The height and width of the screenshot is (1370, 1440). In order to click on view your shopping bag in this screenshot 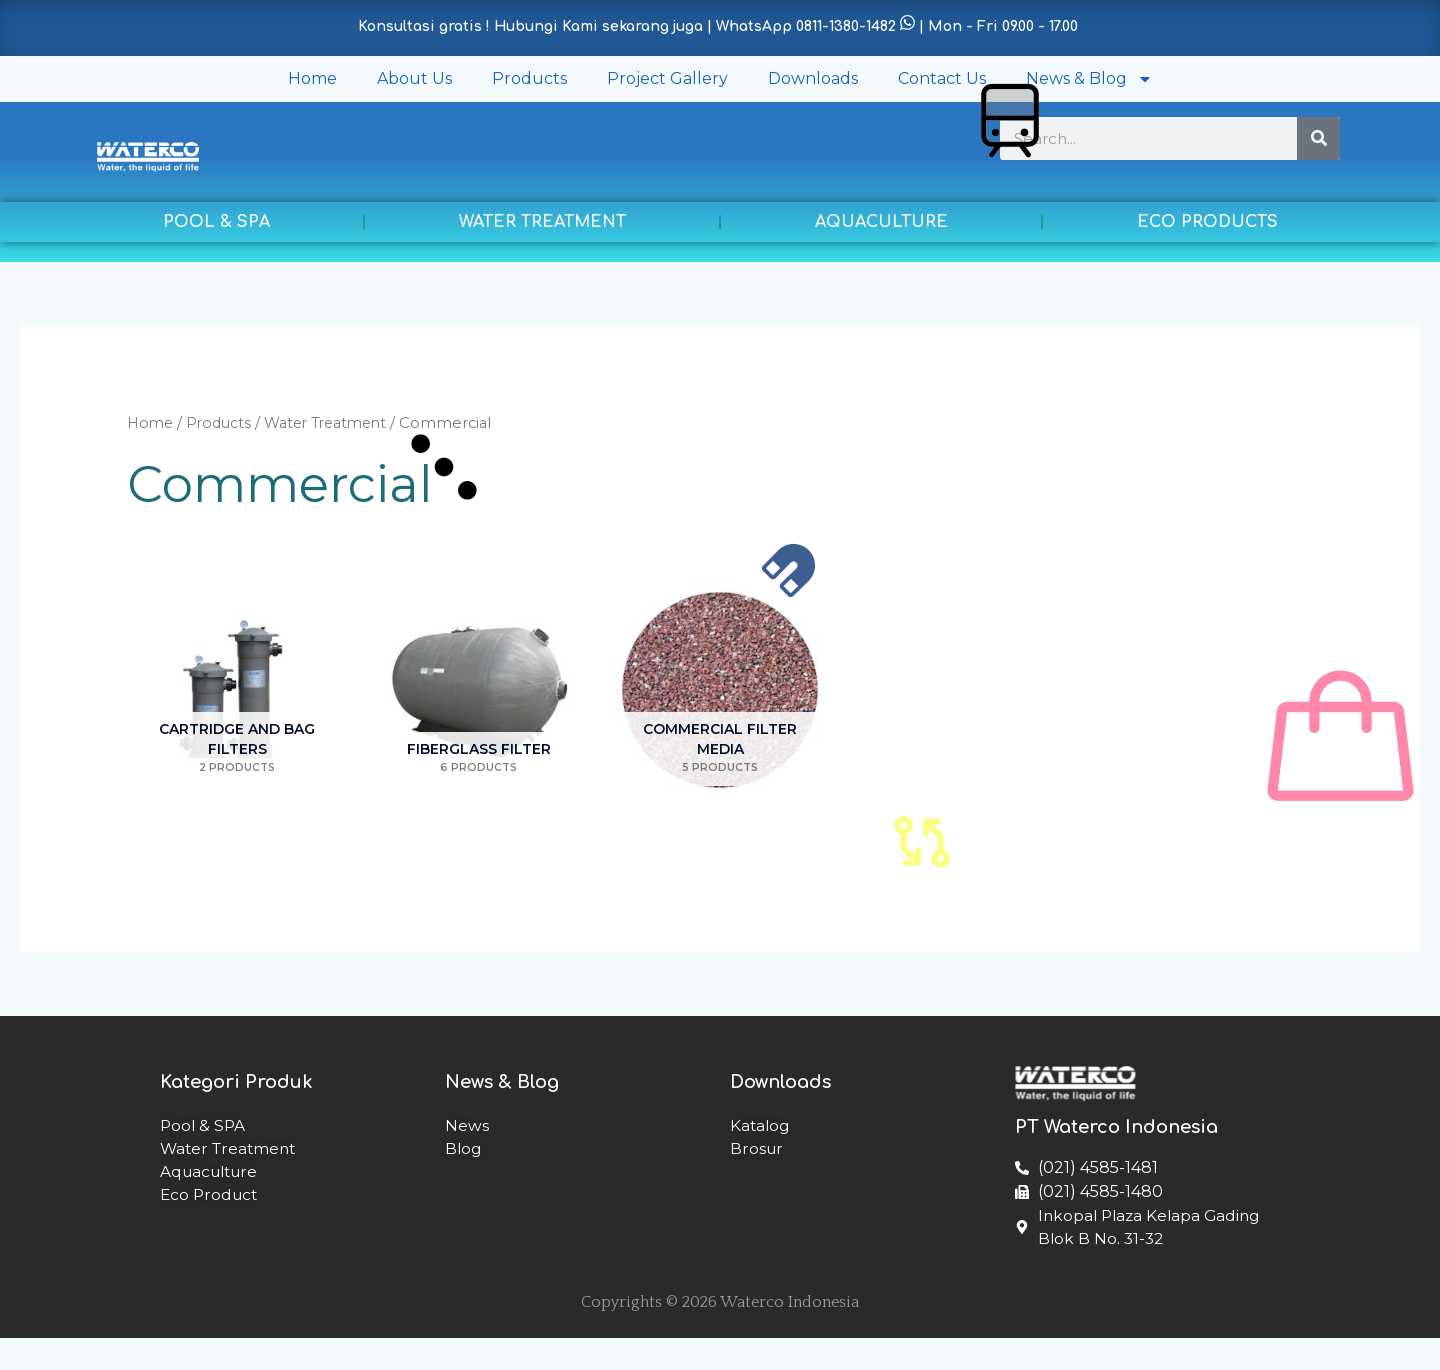, I will do `click(1340, 743)`.